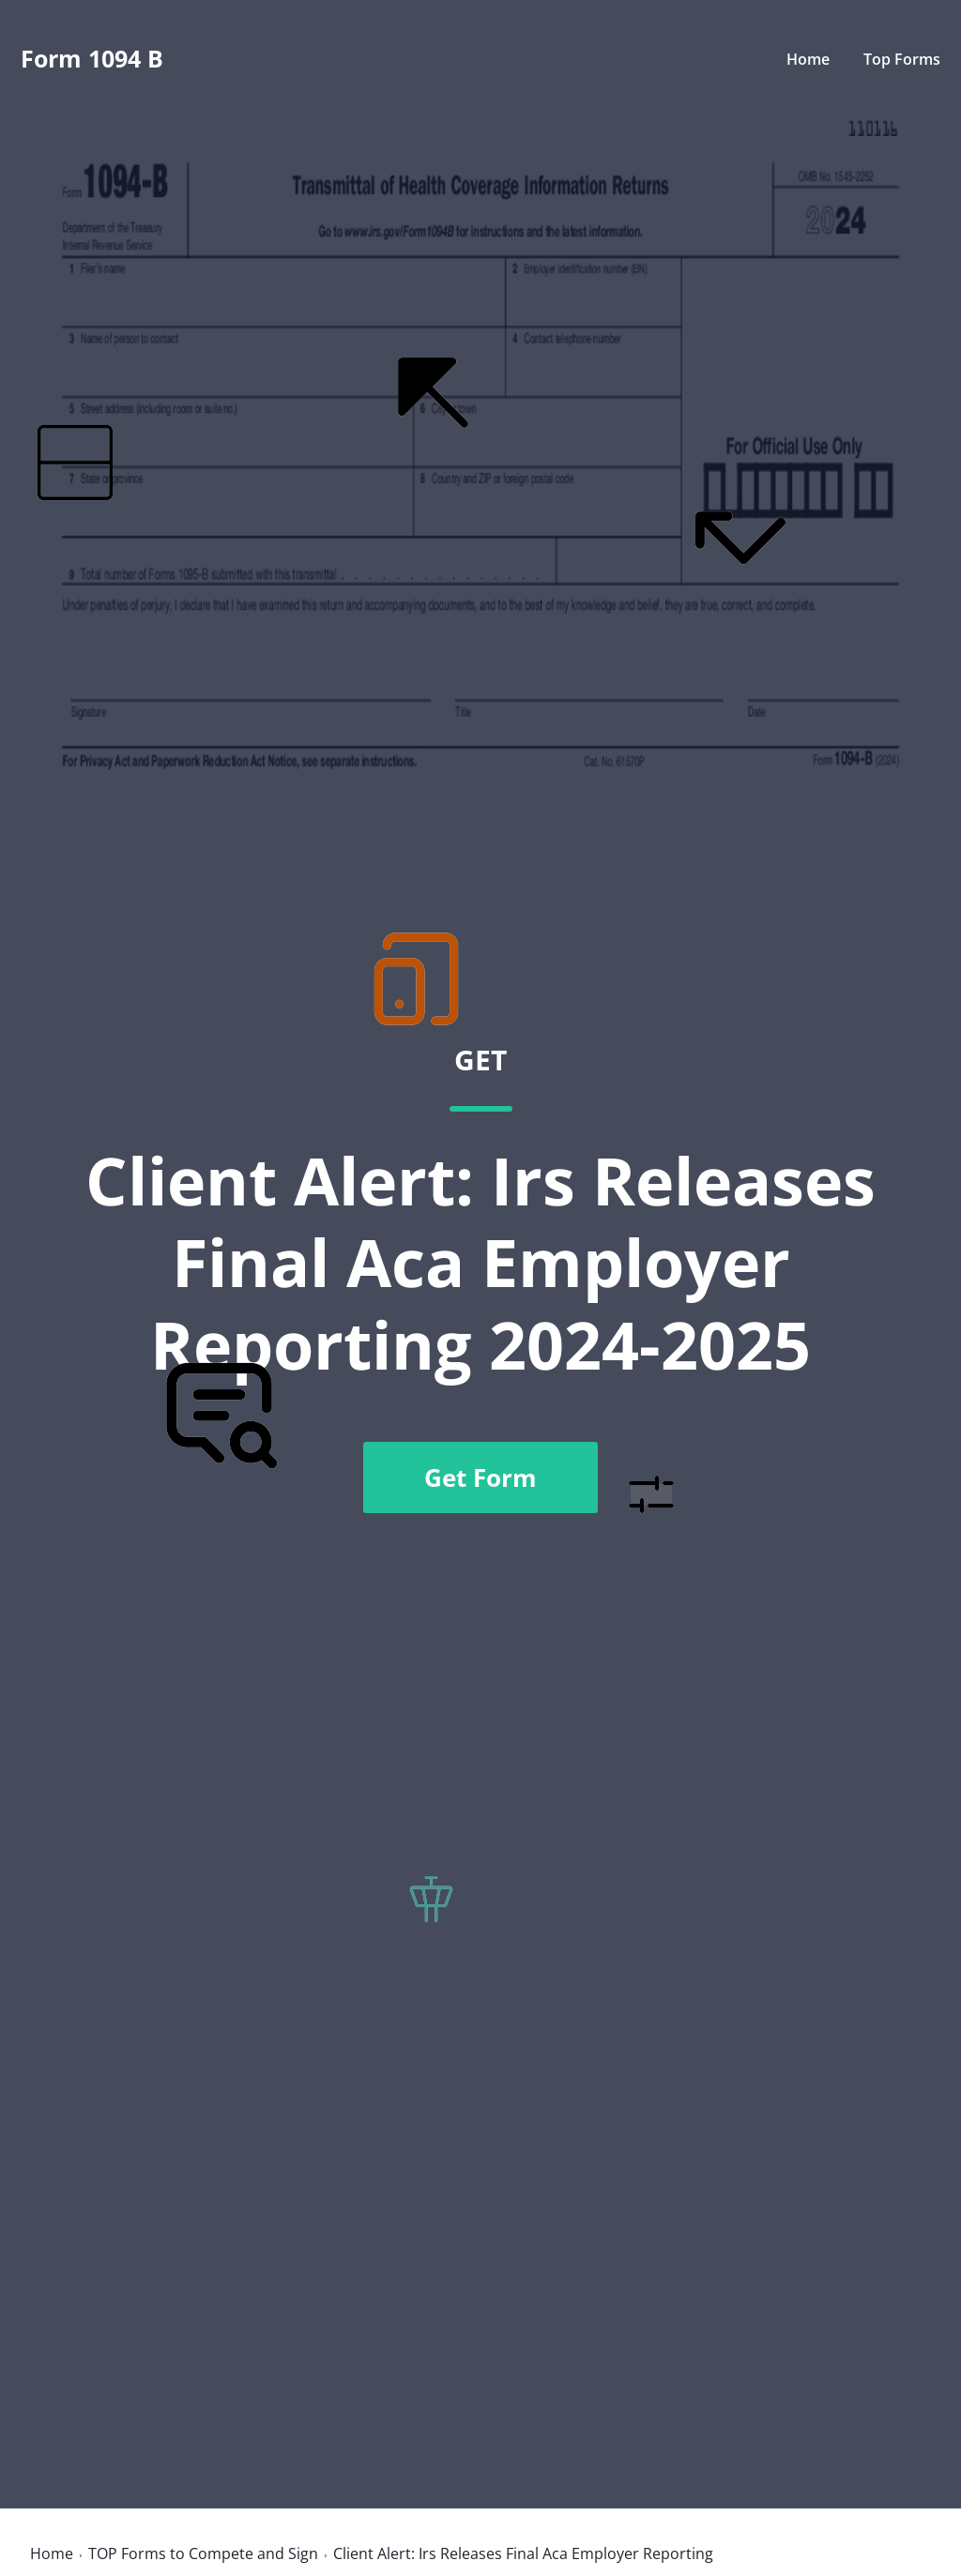 The height and width of the screenshot is (2576, 961). I want to click on search through your messages, so click(219, 1410).